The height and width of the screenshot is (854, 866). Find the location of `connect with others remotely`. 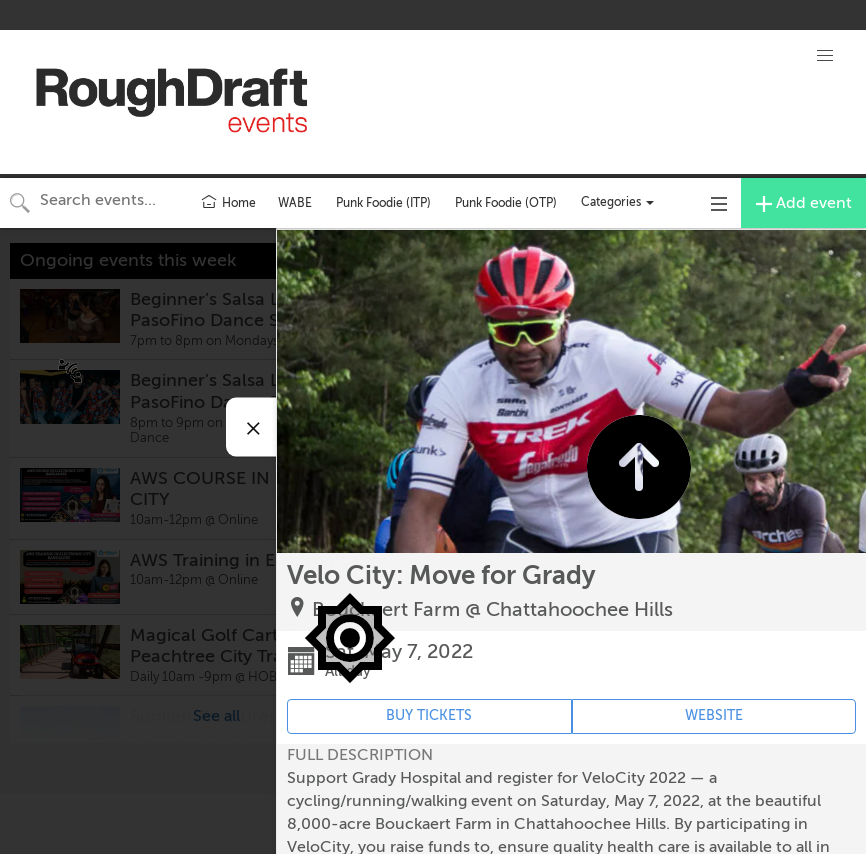

connect with others remotely is located at coordinates (70, 371).